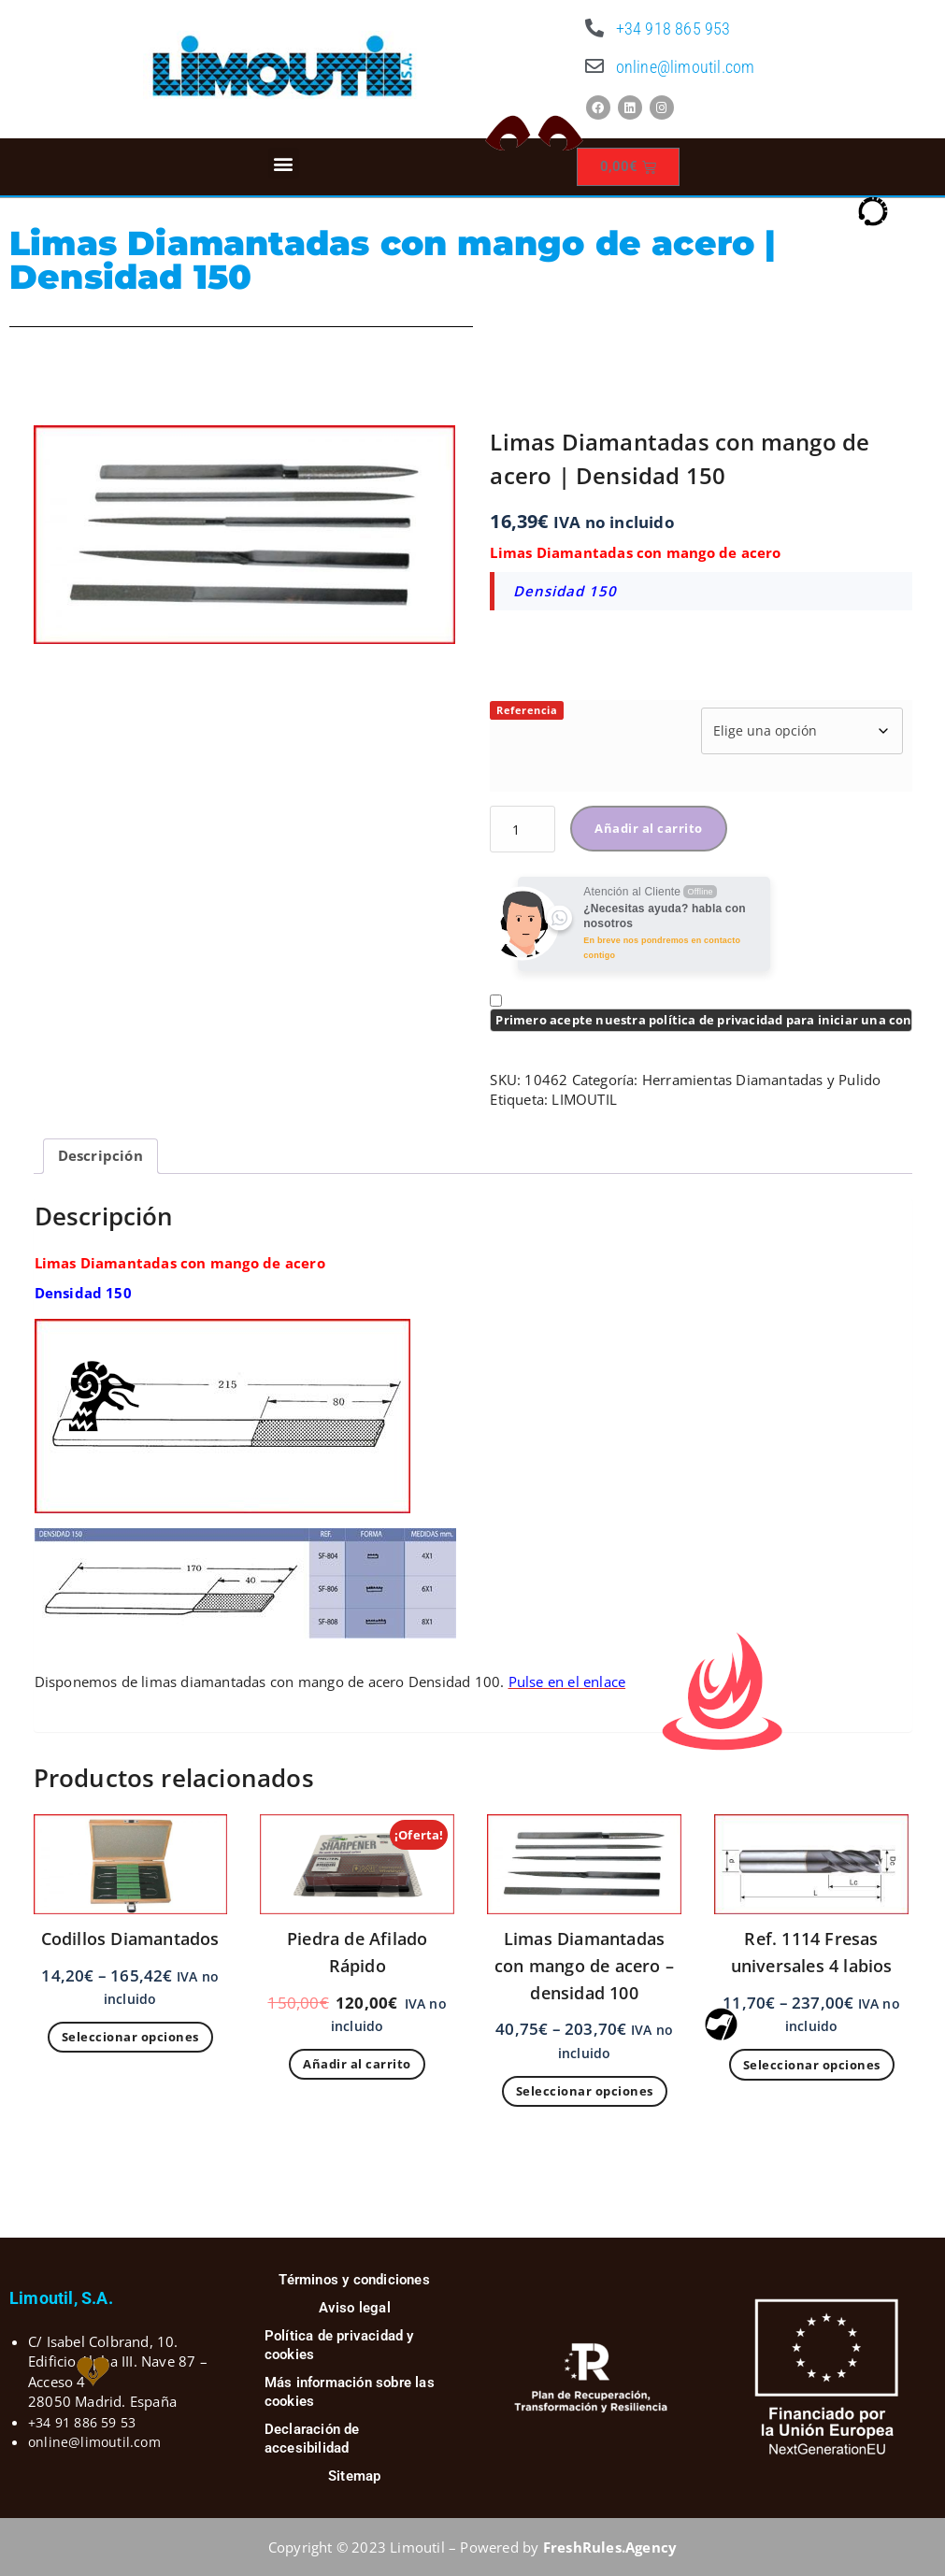  What do you see at coordinates (105, 1395) in the screenshot?
I see `viking ship figurehead or norse-themed game element` at bounding box center [105, 1395].